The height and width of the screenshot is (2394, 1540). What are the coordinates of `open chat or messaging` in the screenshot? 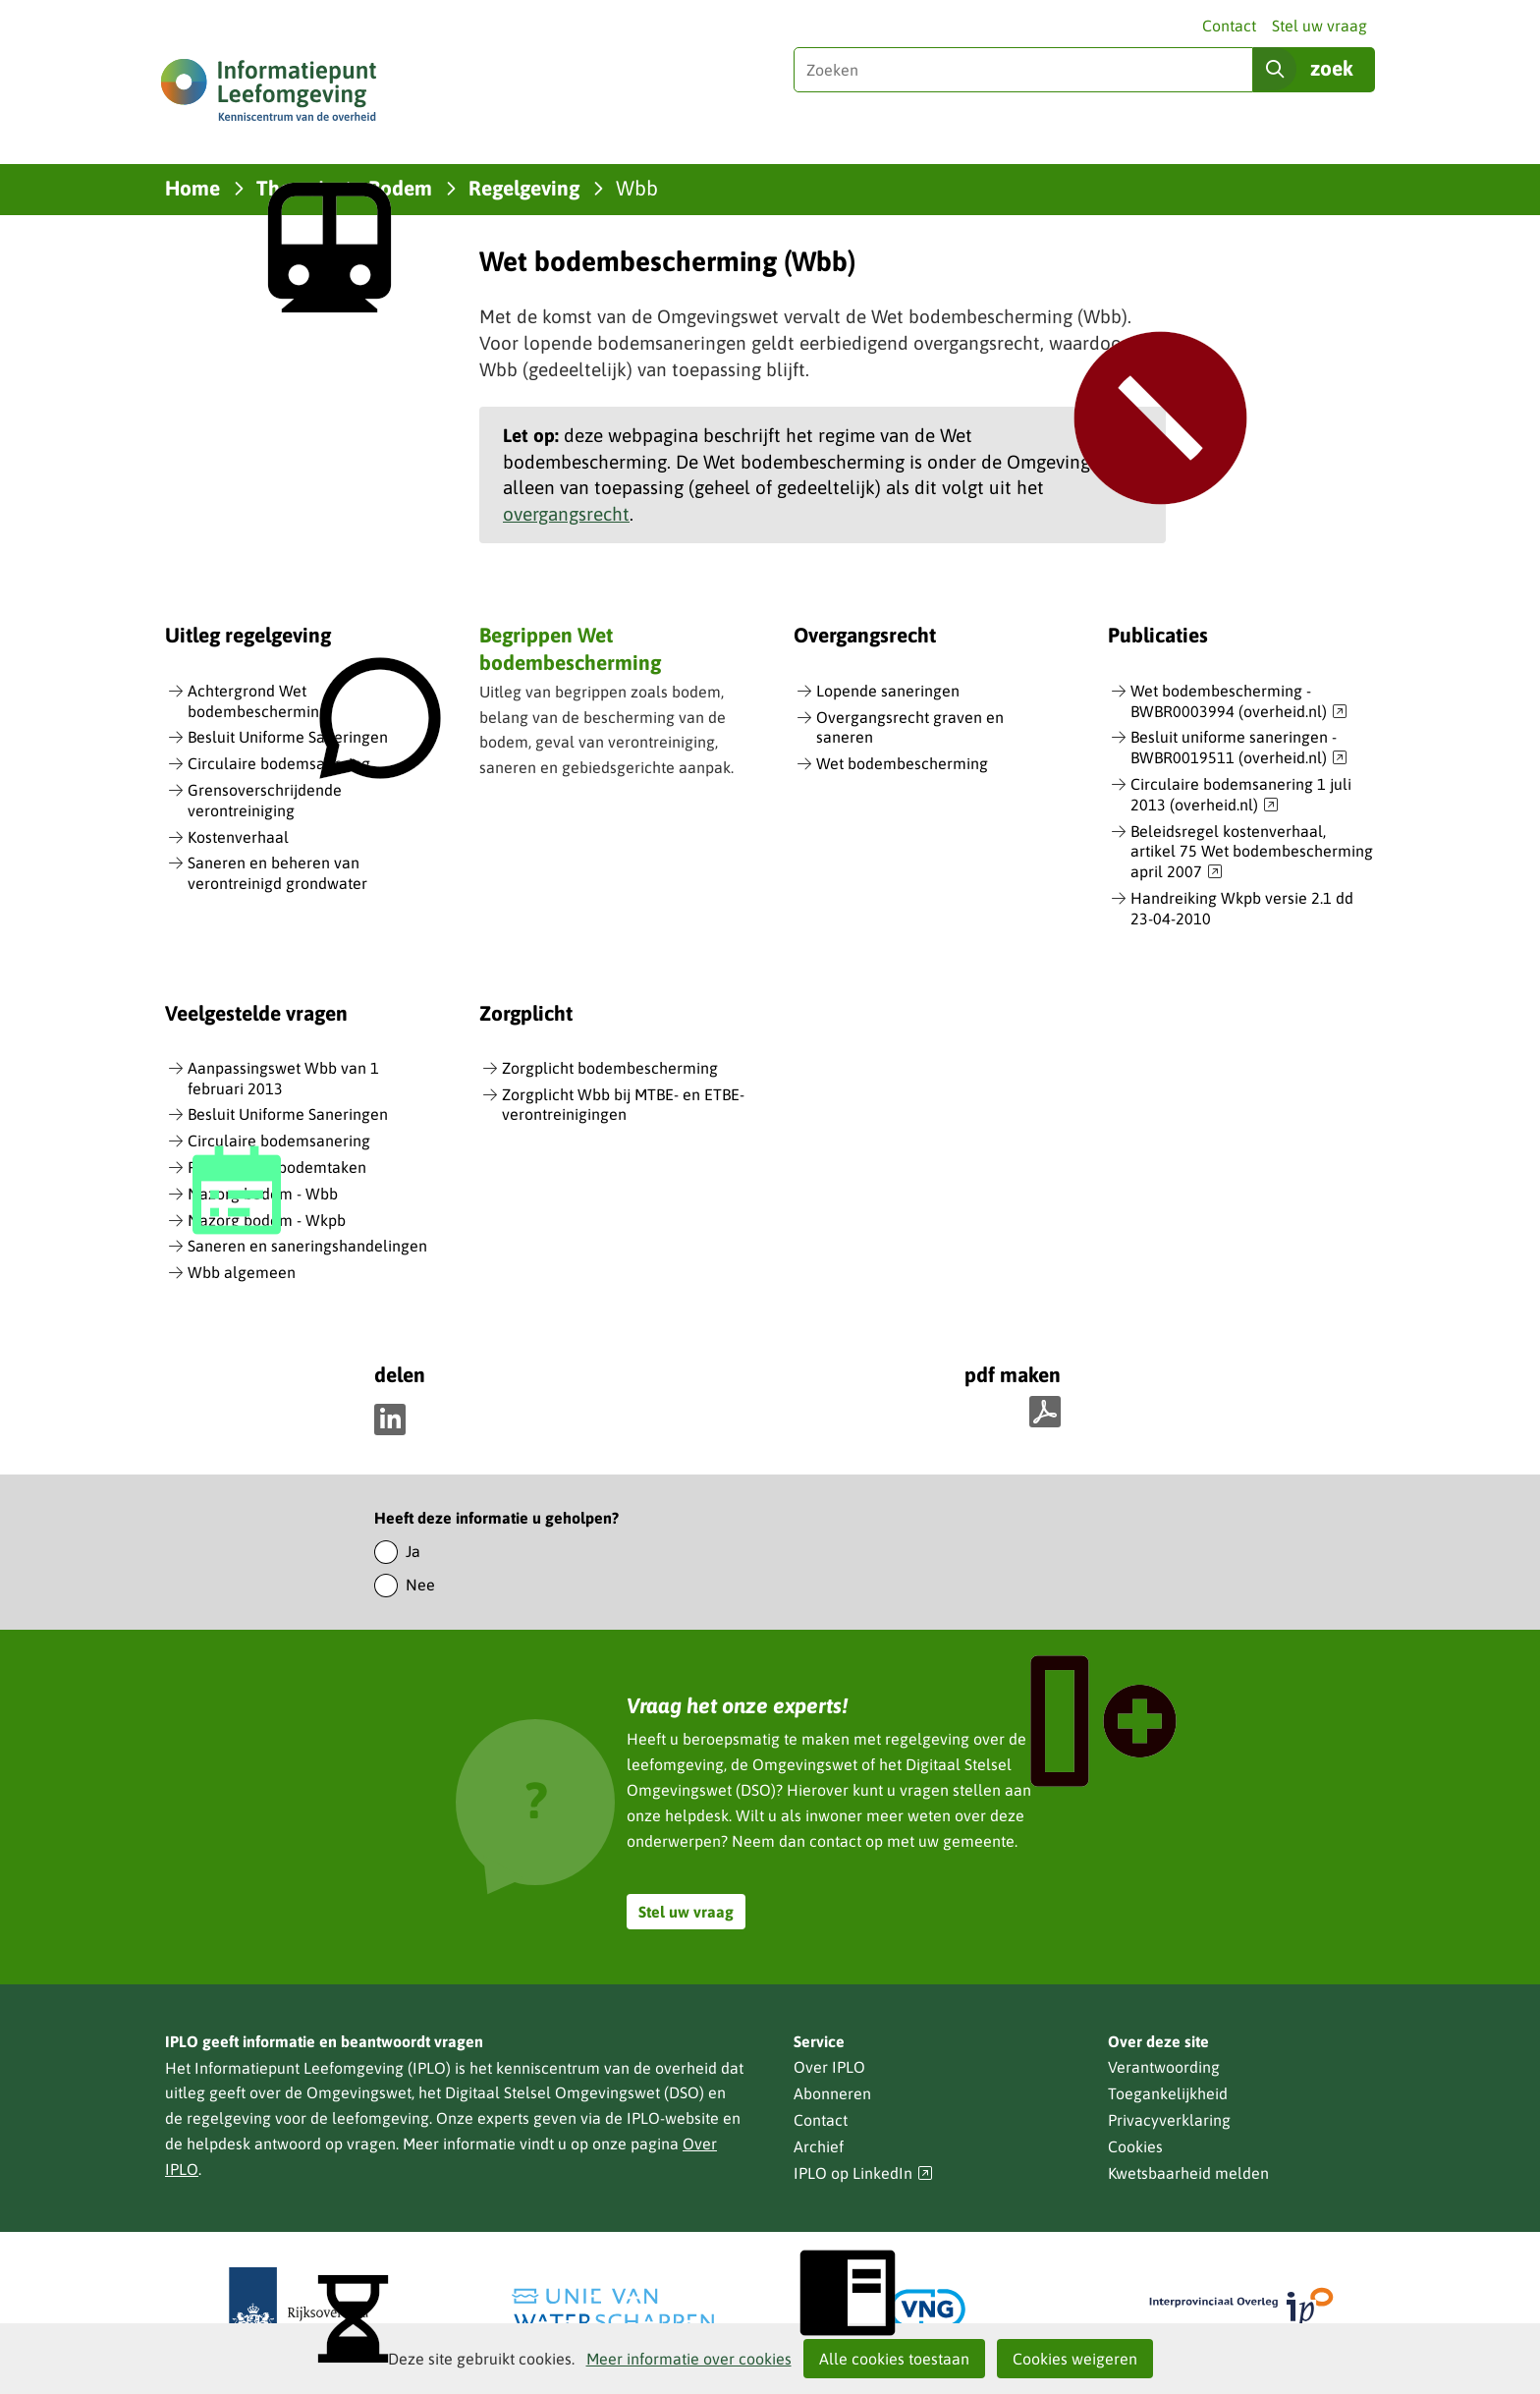 It's located at (380, 718).